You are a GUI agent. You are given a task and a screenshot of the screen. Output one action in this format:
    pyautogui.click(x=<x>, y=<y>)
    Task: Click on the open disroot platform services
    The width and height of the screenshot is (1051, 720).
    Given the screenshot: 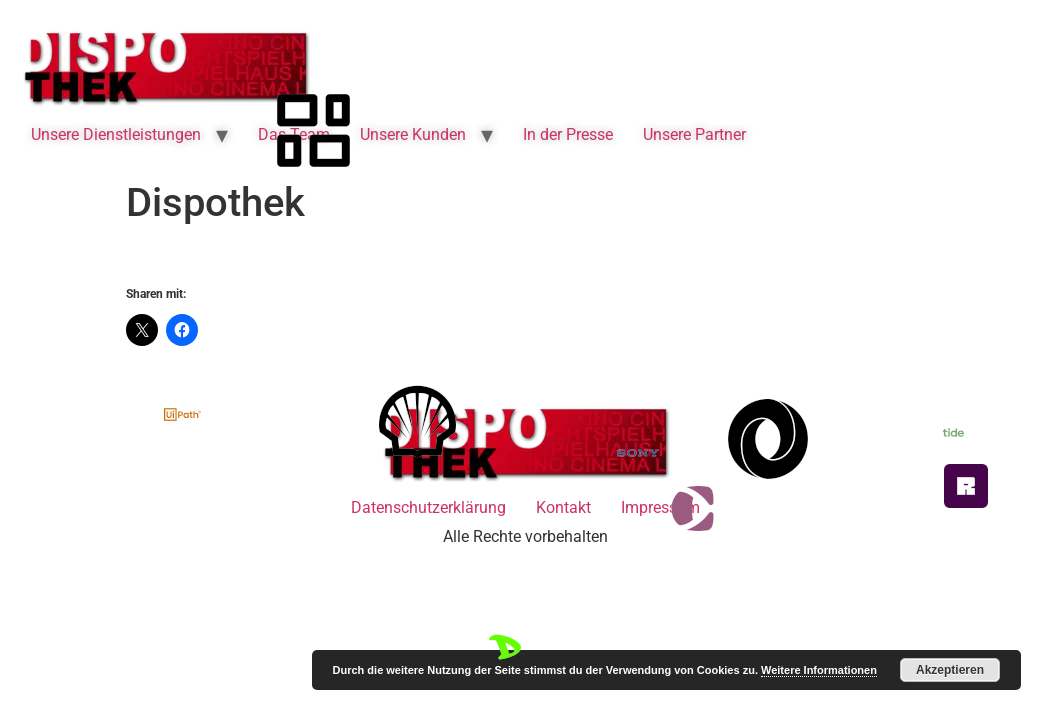 What is the action you would take?
    pyautogui.click(x=505, y=647)
    